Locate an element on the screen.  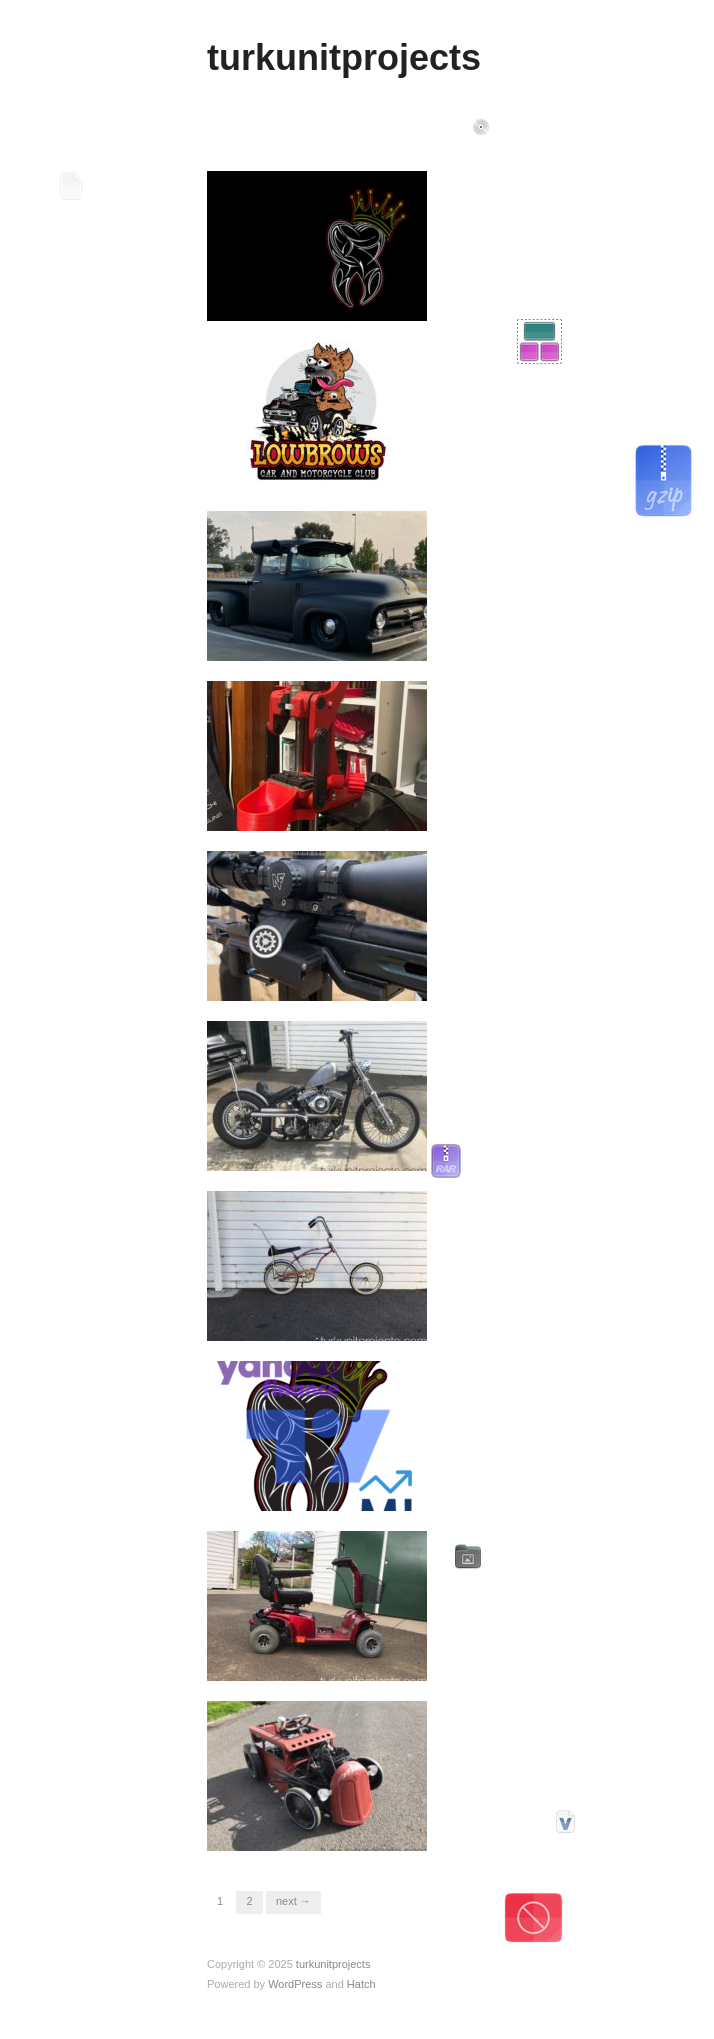
a compressed RAR archive file is located at coordinates (446, 1161).